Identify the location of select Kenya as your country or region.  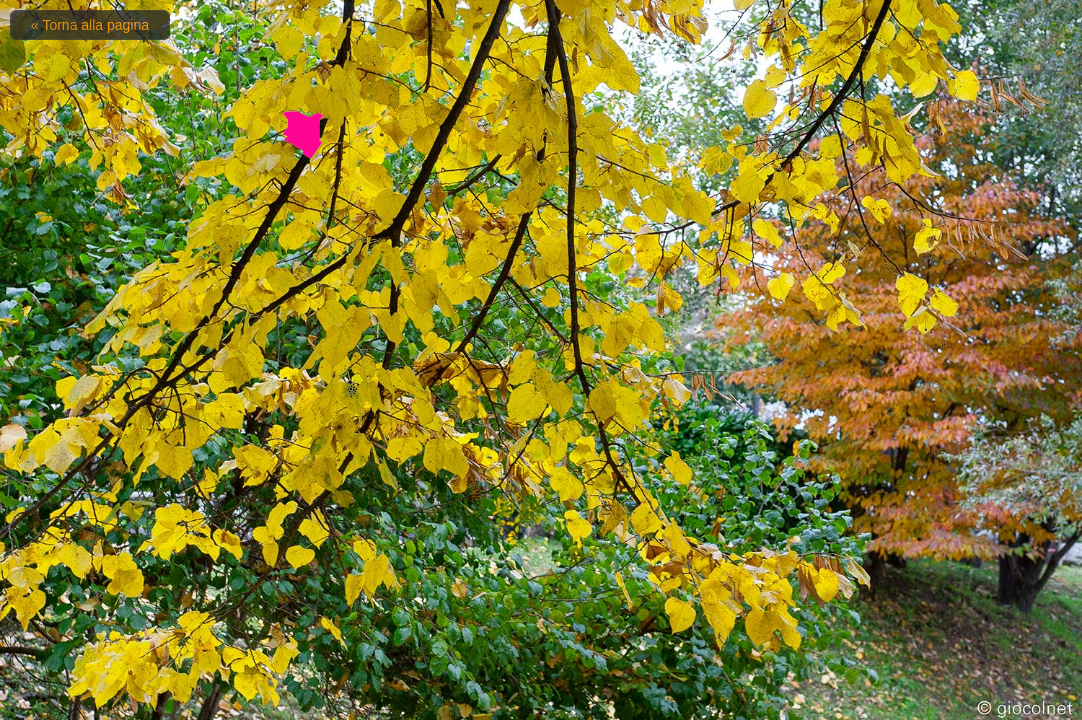
(303, 135).